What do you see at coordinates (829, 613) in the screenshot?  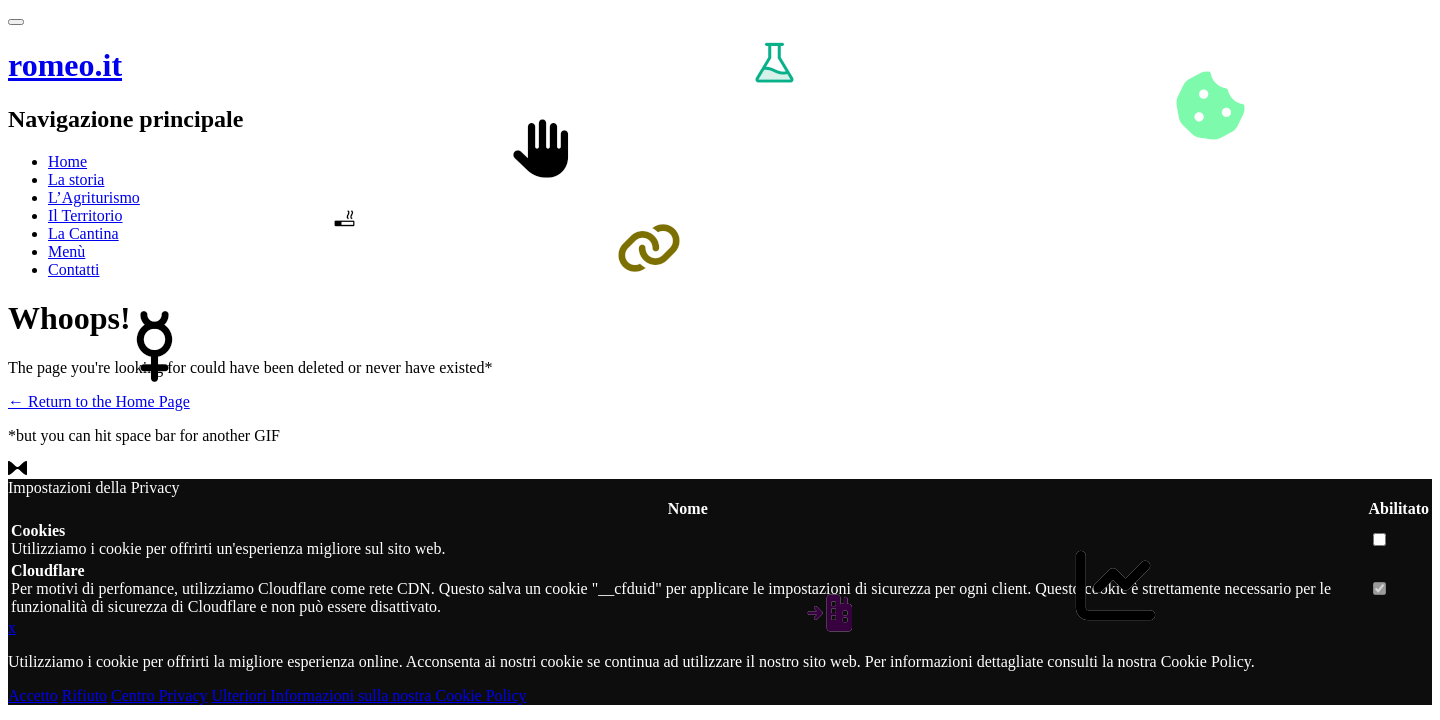 I see `navigate to city or urban area` at bounding box center [829, 613].